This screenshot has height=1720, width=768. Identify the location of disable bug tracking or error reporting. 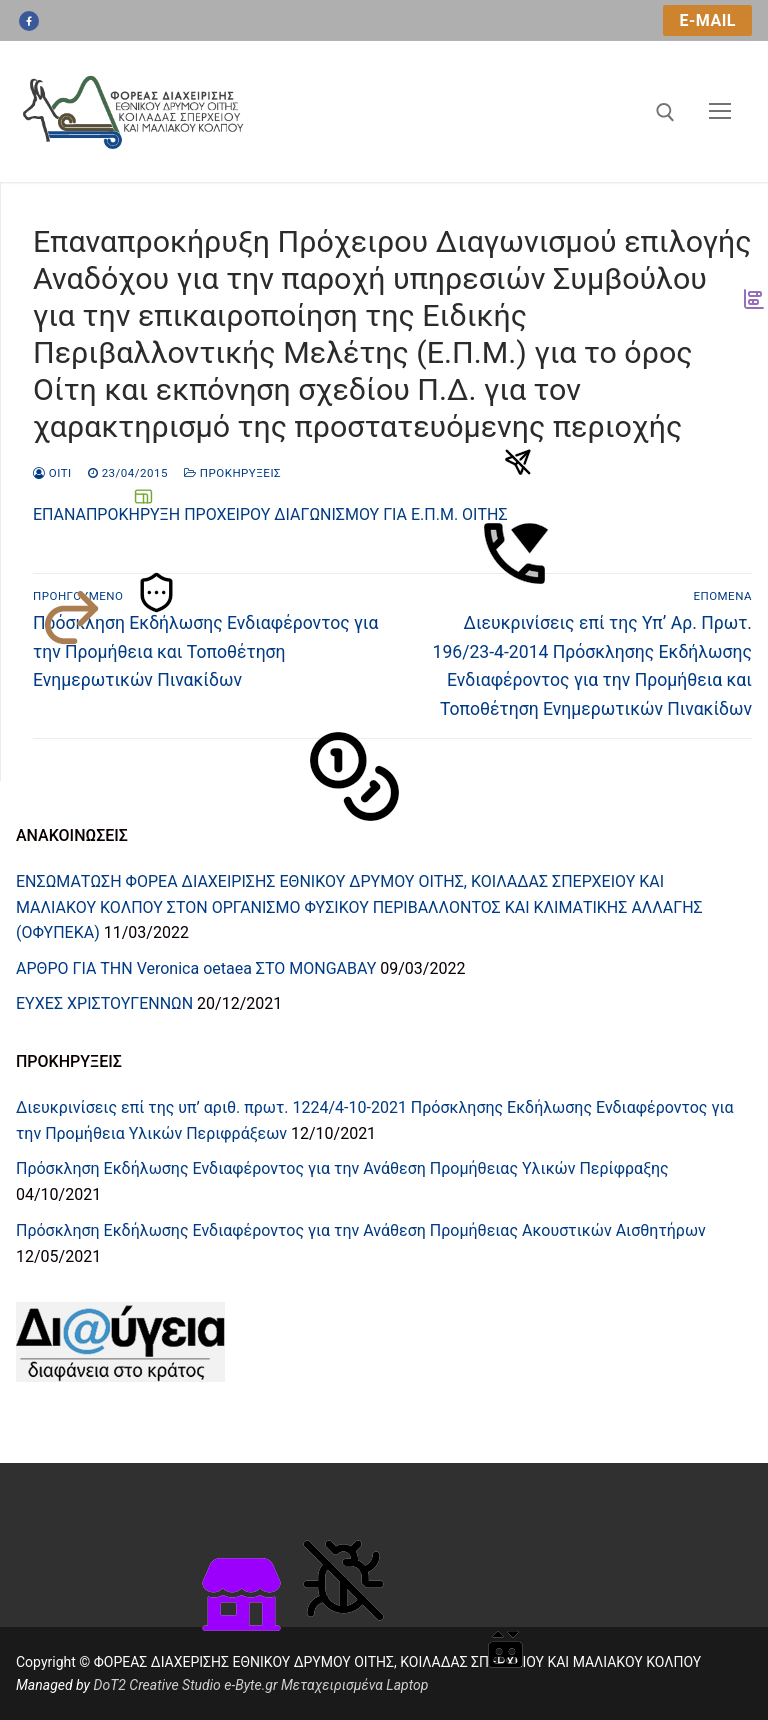
(343, 1580).